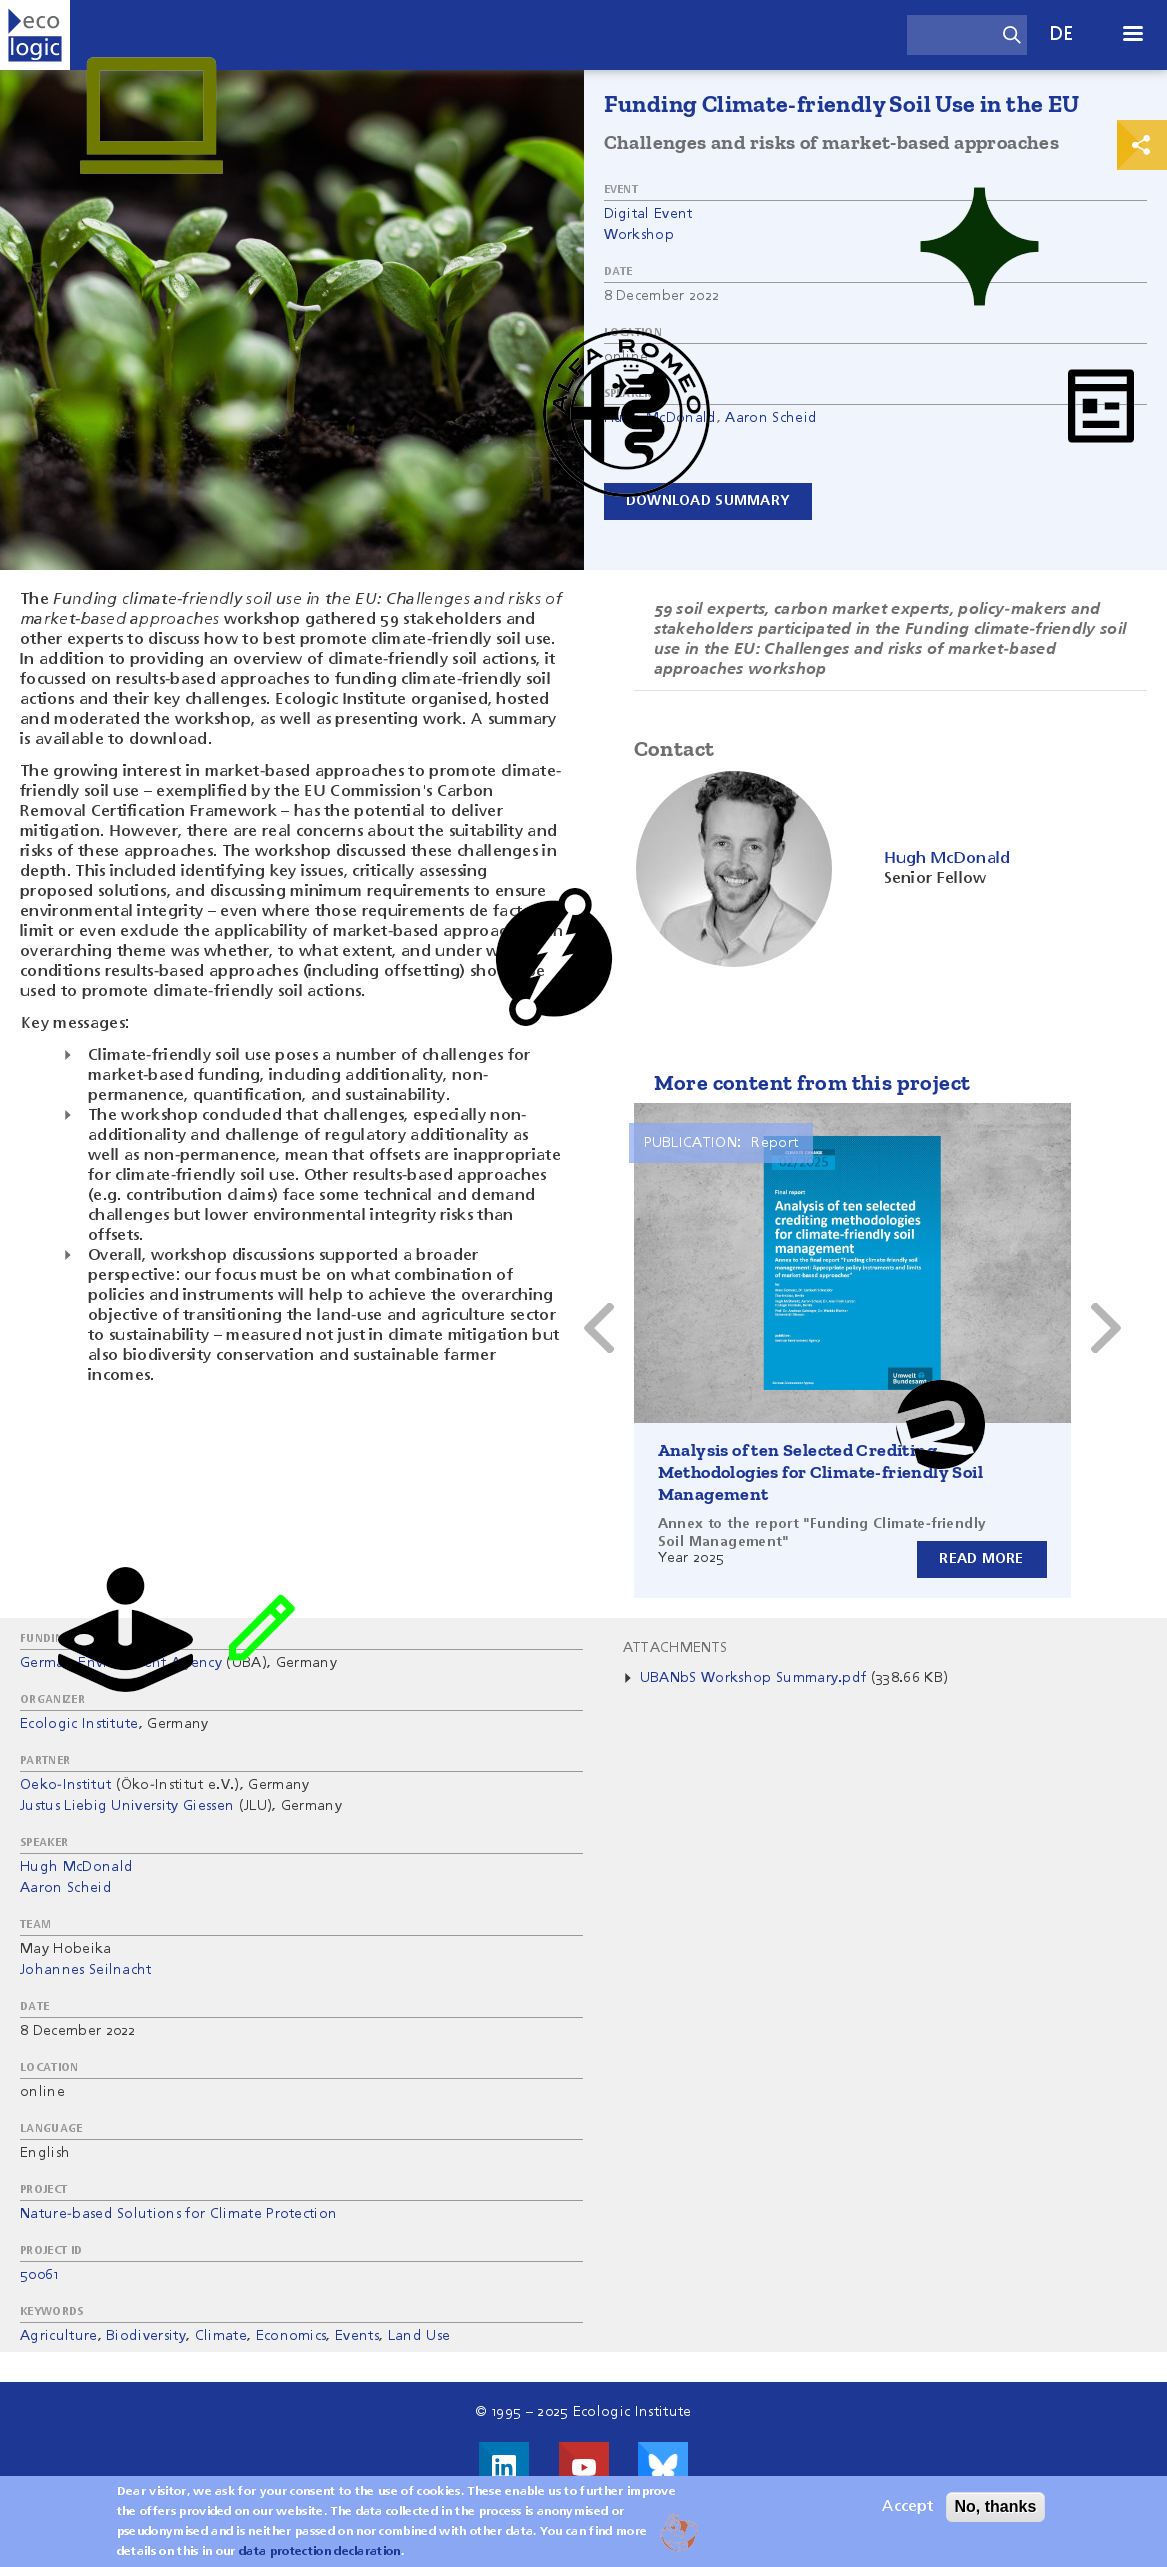  I want to click on Alfa Romeo brand logo, so click(626, 413).